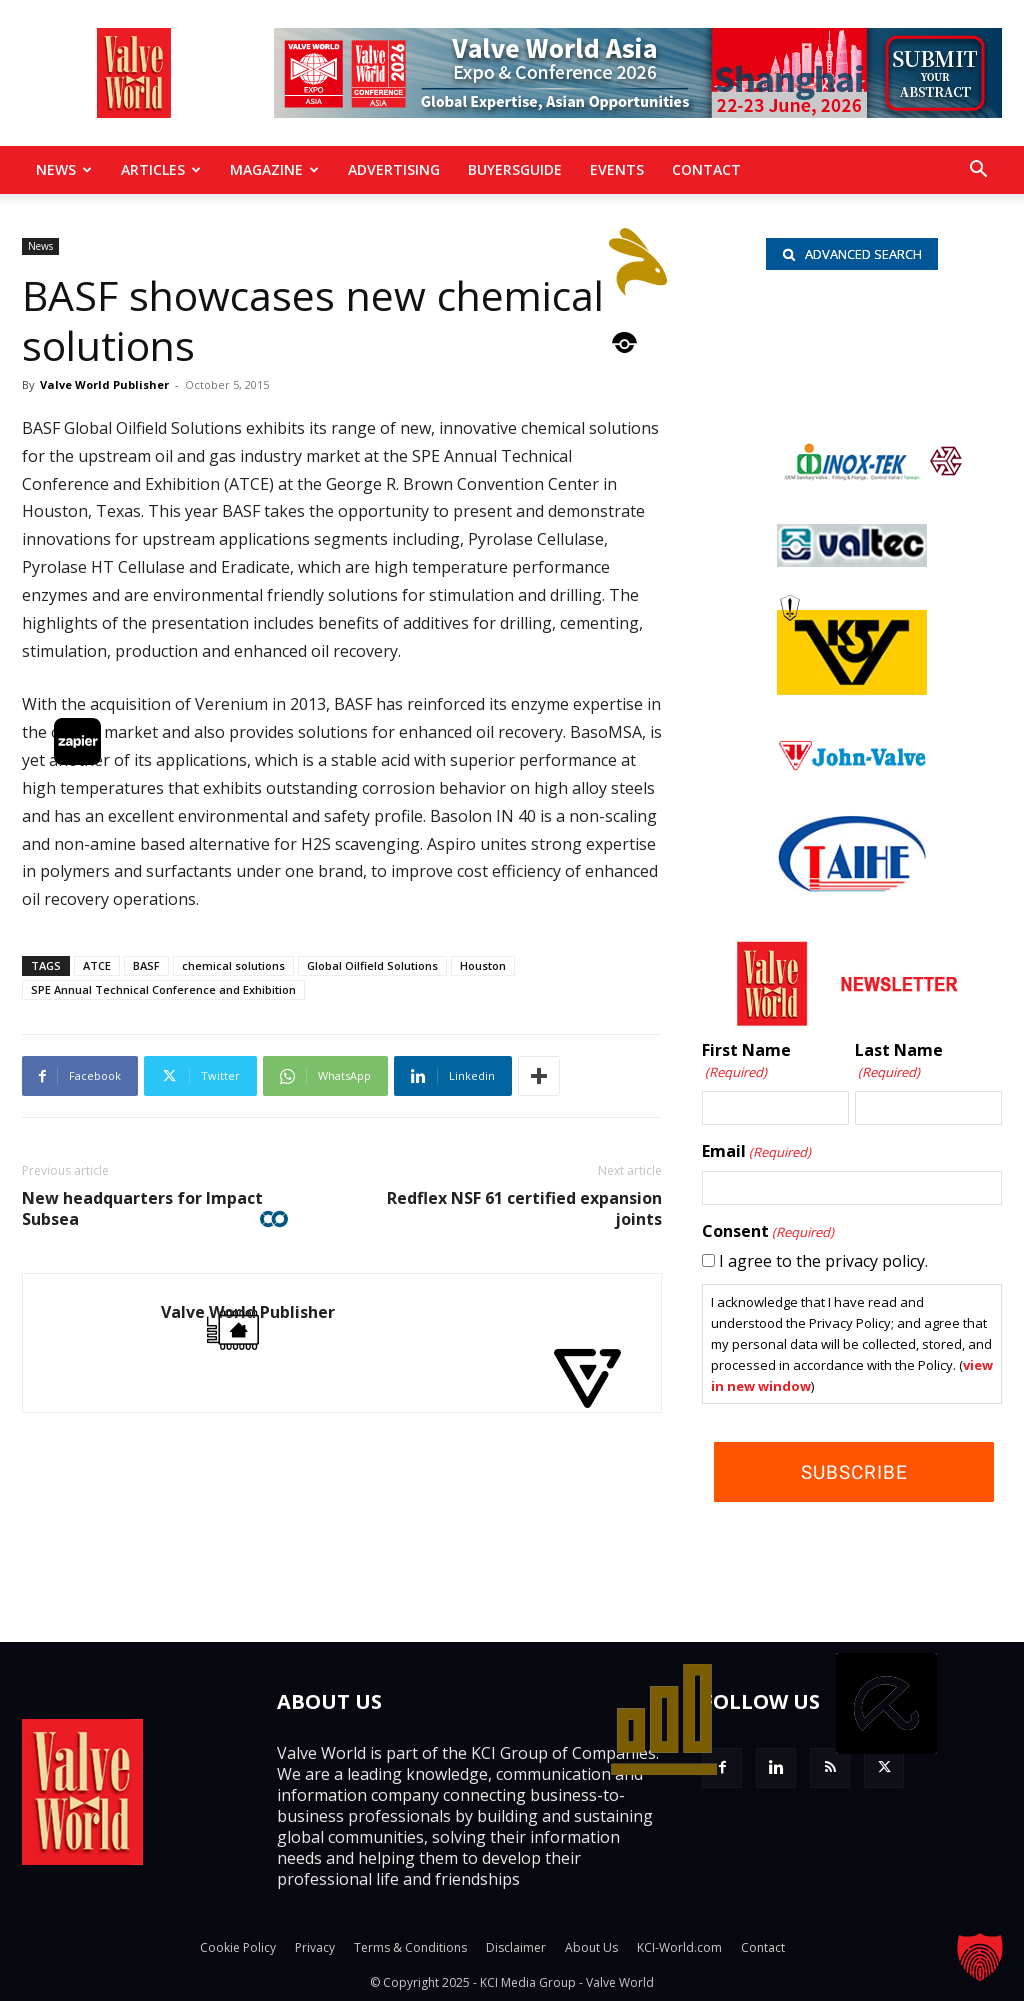  What do you see at coordinates (77, 741) in the screenshot?
I see `open Zapier automation platform` at bounding box center [77, 741].